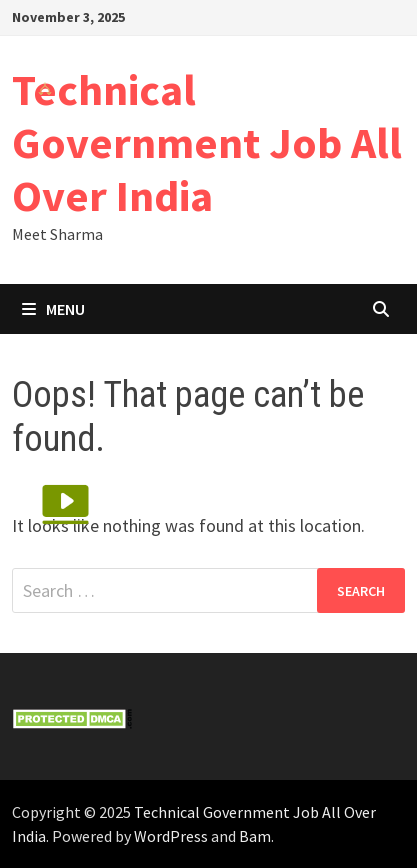 The height and width of the screenshot is (868, 417). Describe the element at coordinates (45, 89) in the screenshot. I see `split content into multiple paths` at that location.